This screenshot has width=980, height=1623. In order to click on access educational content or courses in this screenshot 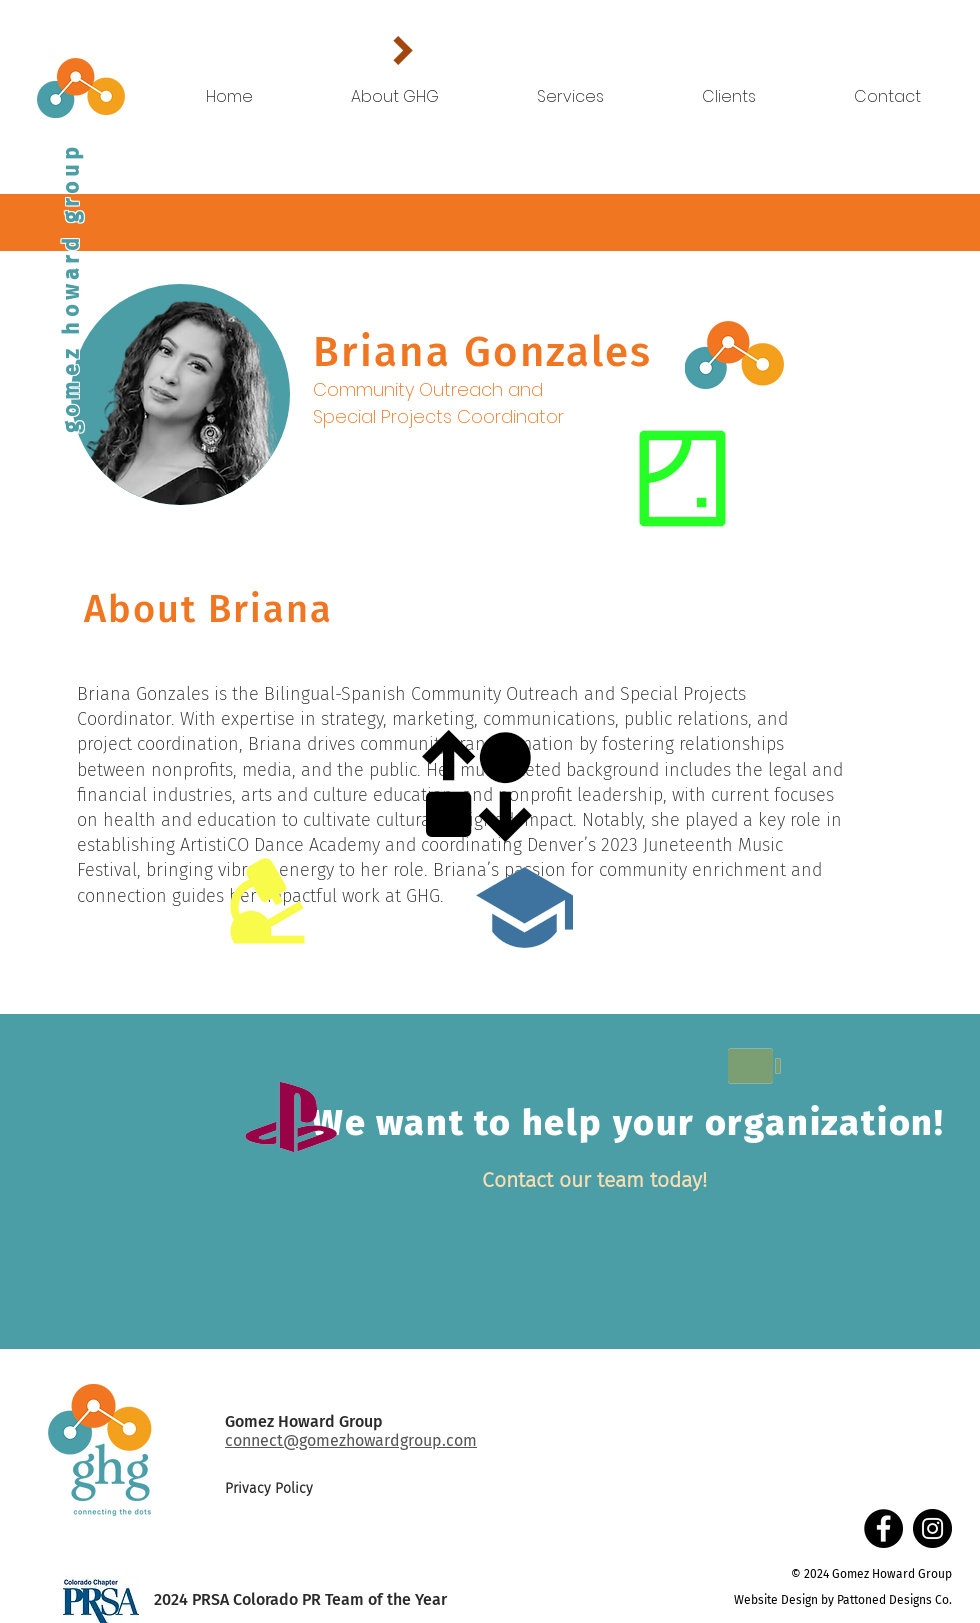, I will do `click(524, 907)`.